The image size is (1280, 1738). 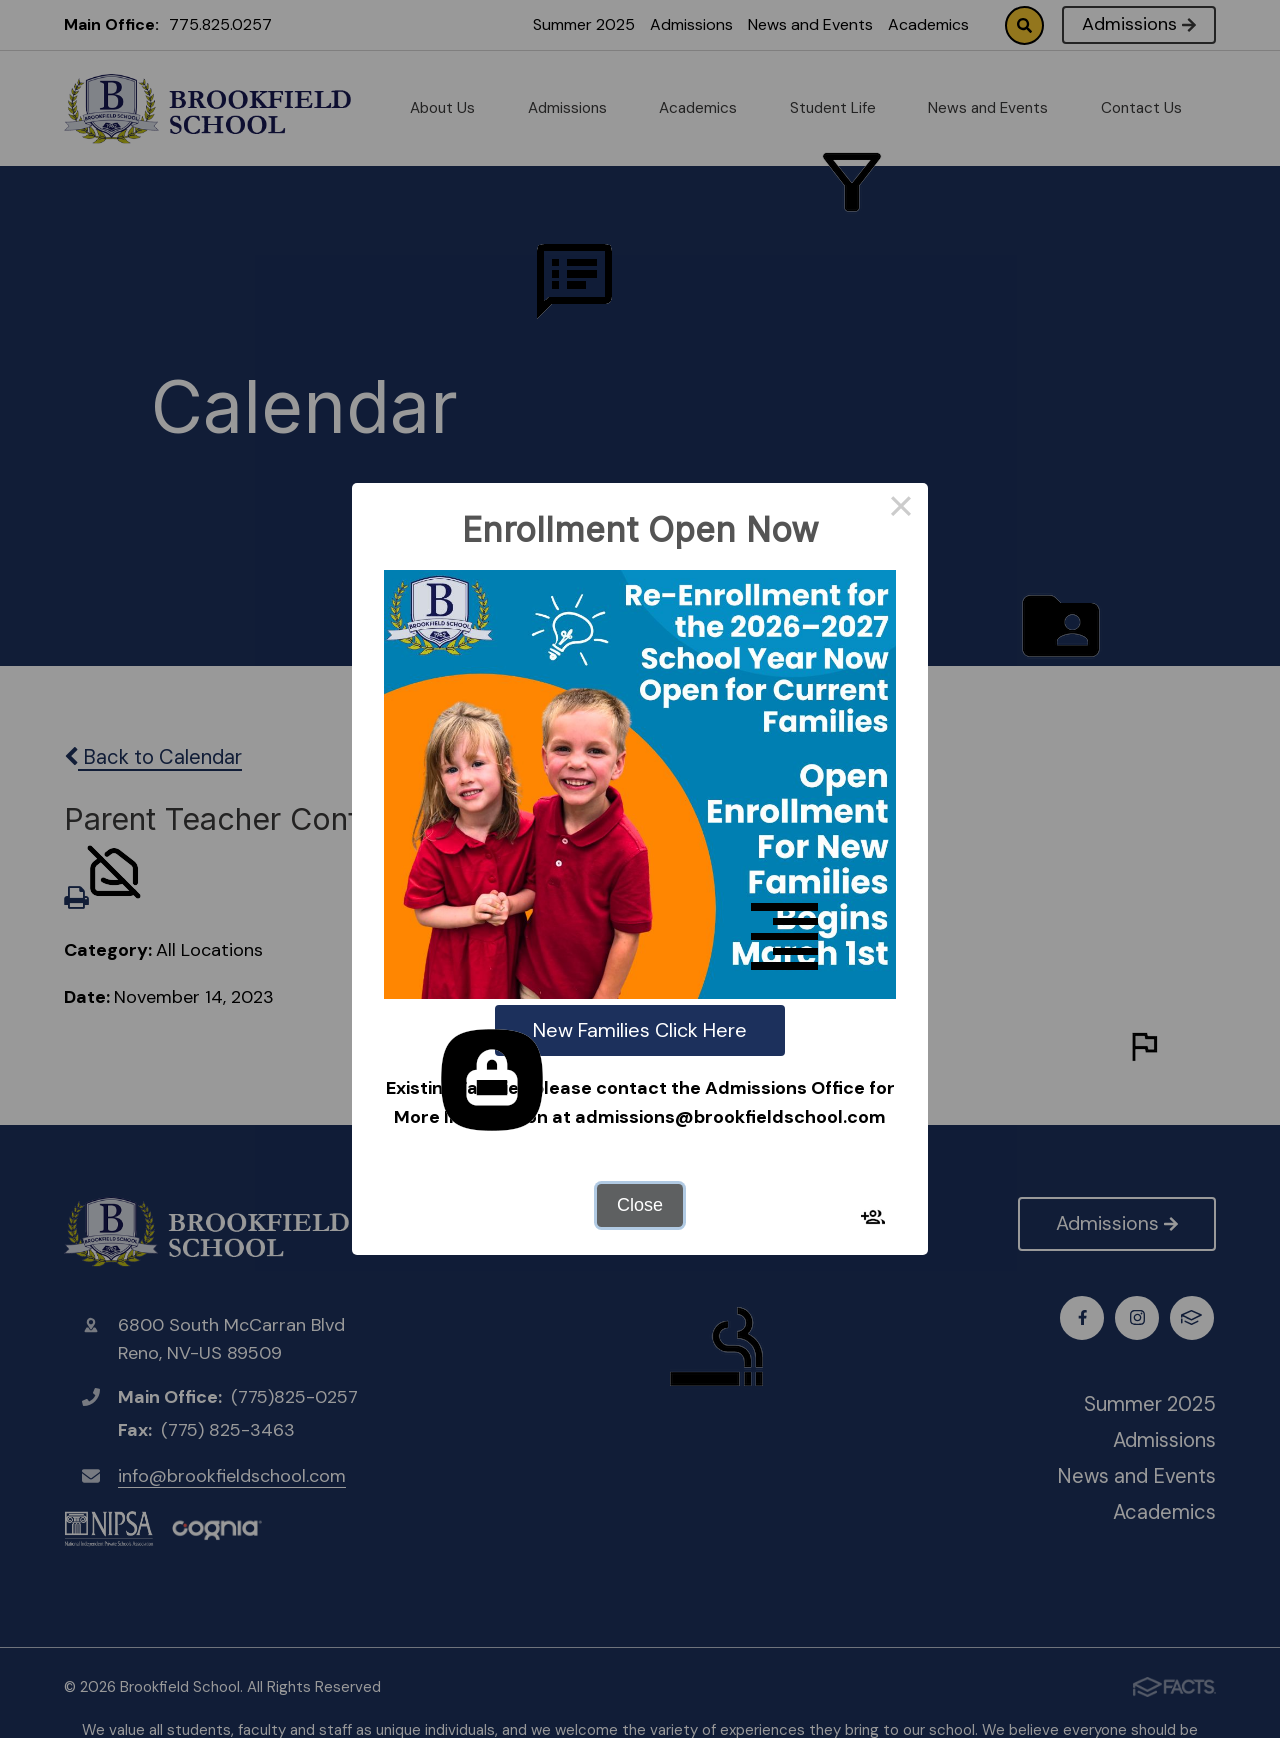 What do you see at coordinates (574, 281) in the screenshot?
I see `view speaker notes or presentation talking points` at bounding box center [574, 281].